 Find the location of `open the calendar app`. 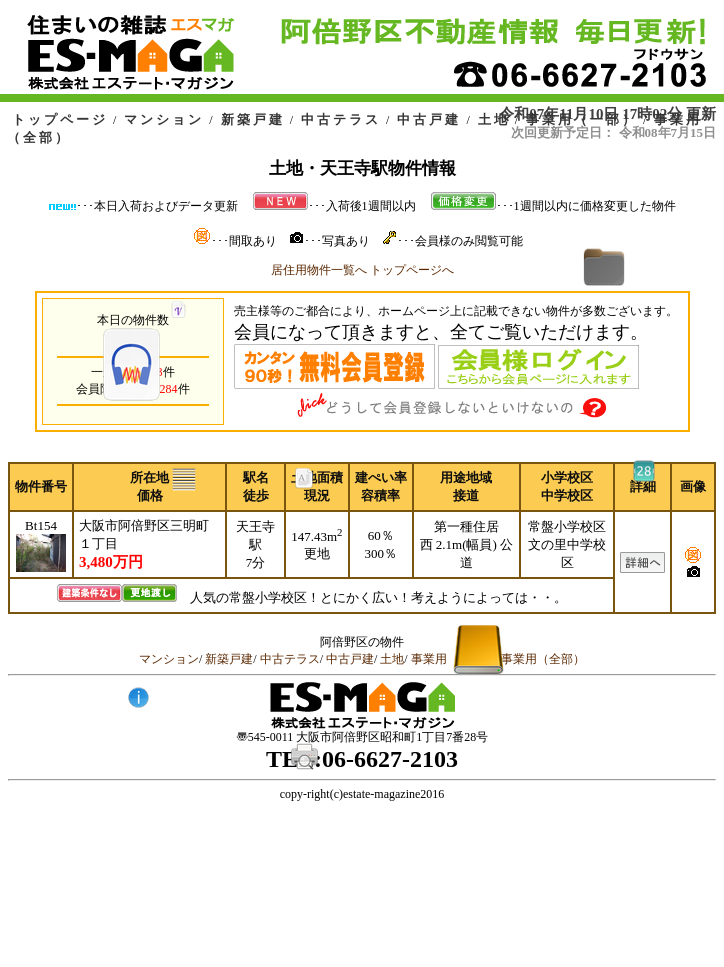

open the calendar app is located at coordinates (644, 471).